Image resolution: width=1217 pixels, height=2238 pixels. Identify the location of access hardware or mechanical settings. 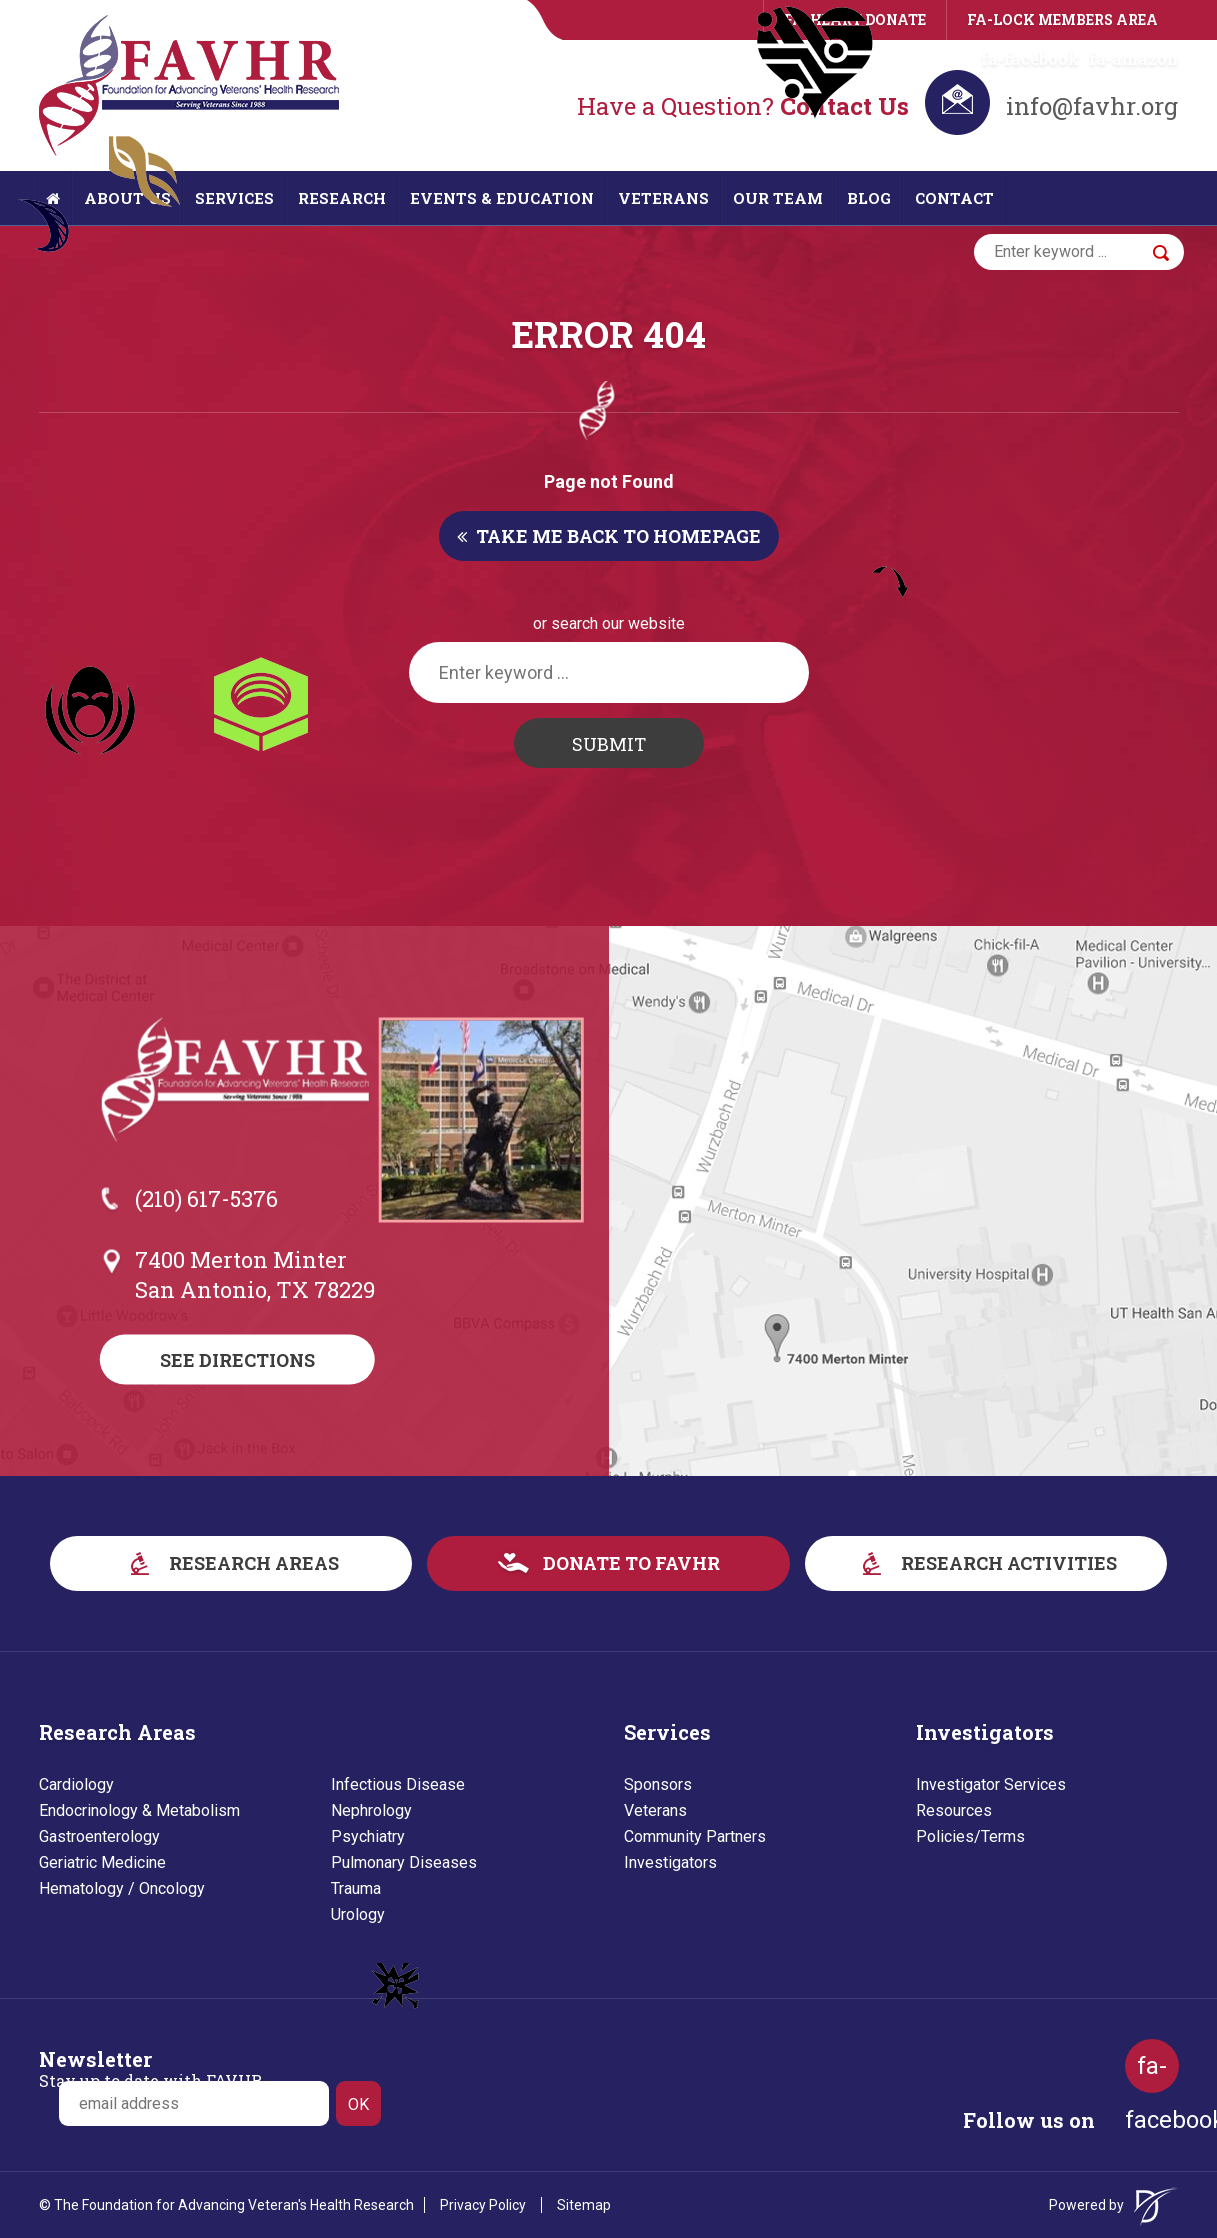
(261, 704).